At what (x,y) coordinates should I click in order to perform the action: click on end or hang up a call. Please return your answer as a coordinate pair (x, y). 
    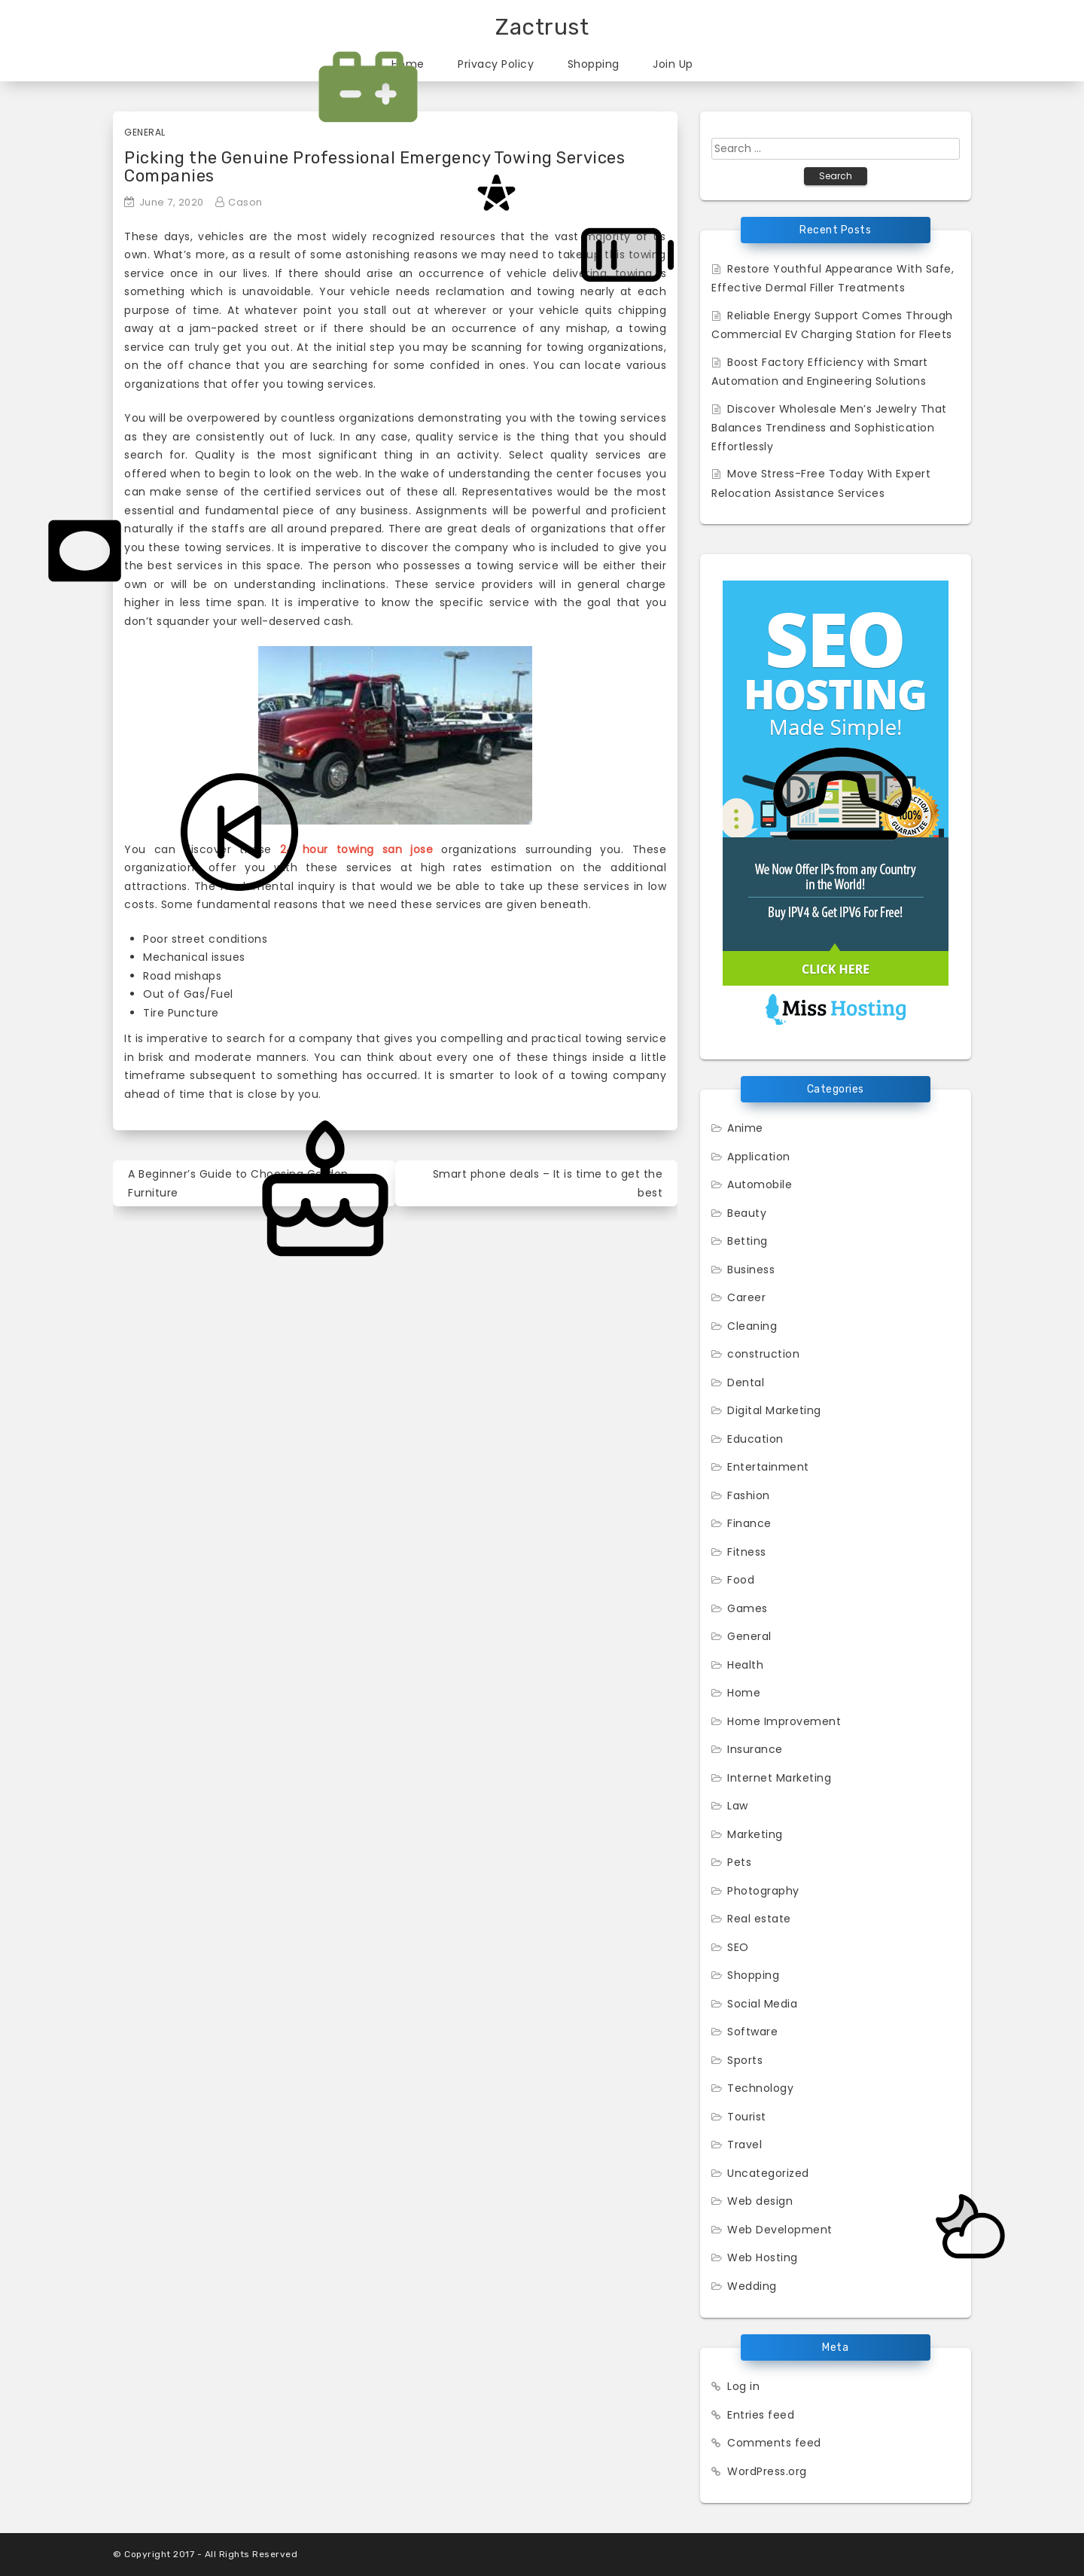
    Looking at the image, I should click on (842, 794).